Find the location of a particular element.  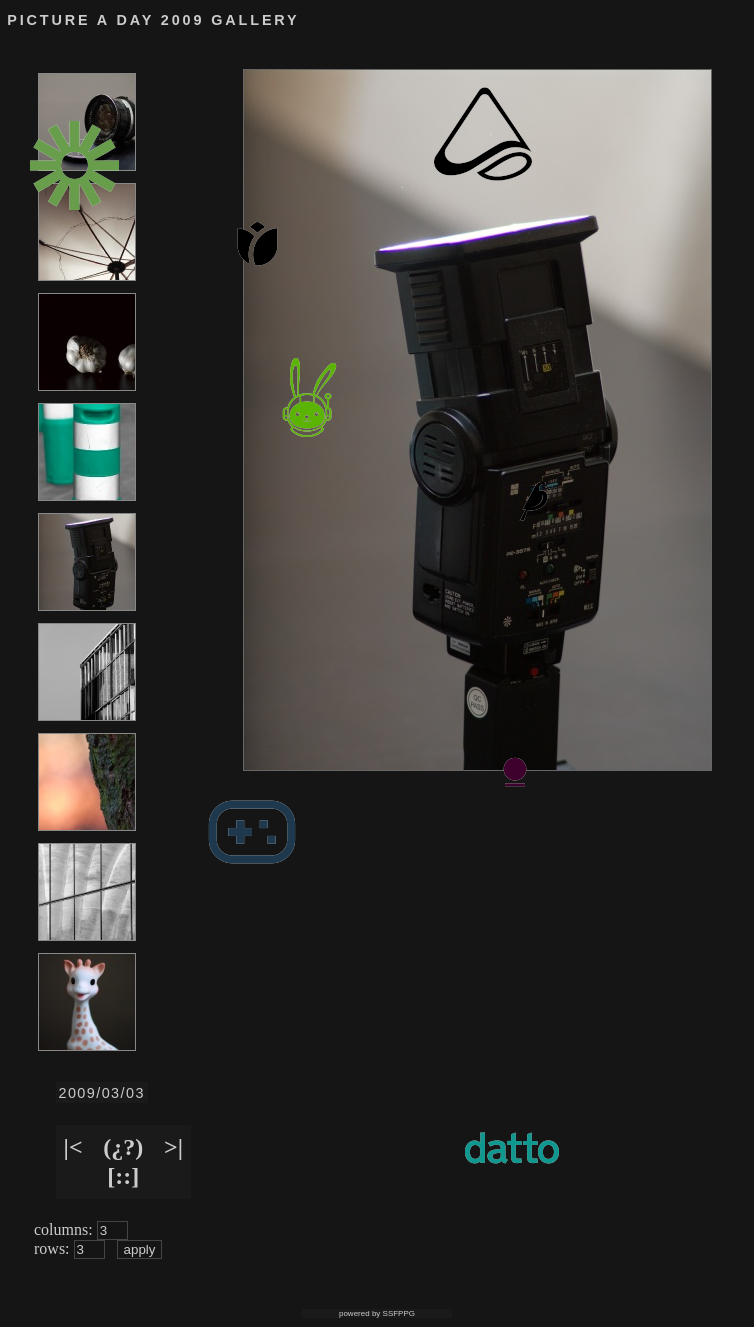

datto company logo is located at coordinates (512, 1148).